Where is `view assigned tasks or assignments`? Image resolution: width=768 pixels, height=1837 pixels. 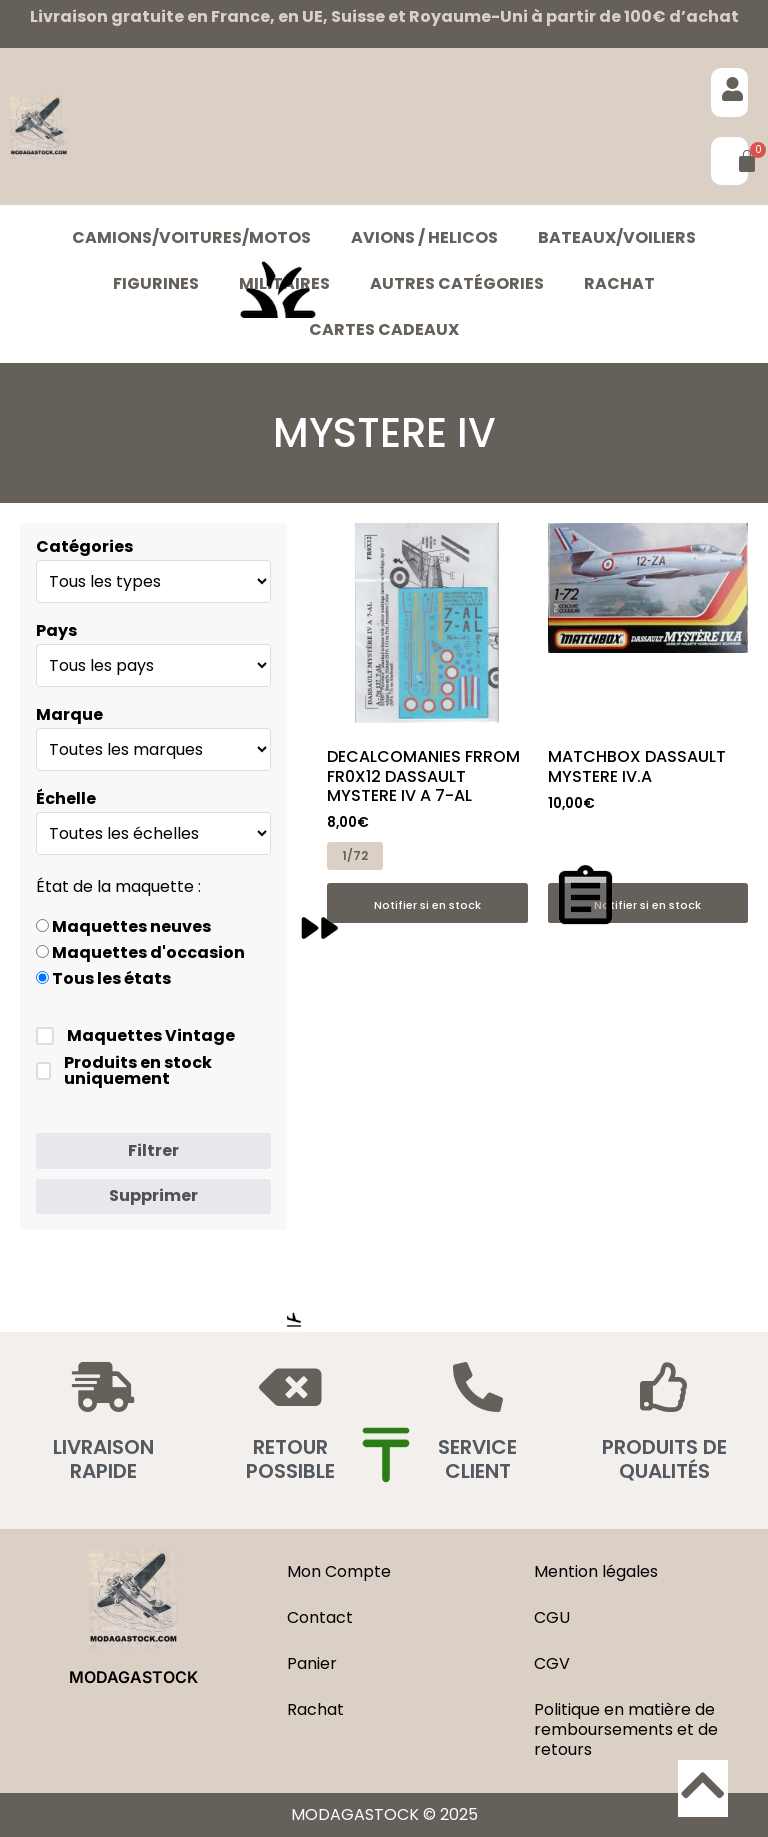 view assigned tasks or assignments is located at coordinates (585, 897).